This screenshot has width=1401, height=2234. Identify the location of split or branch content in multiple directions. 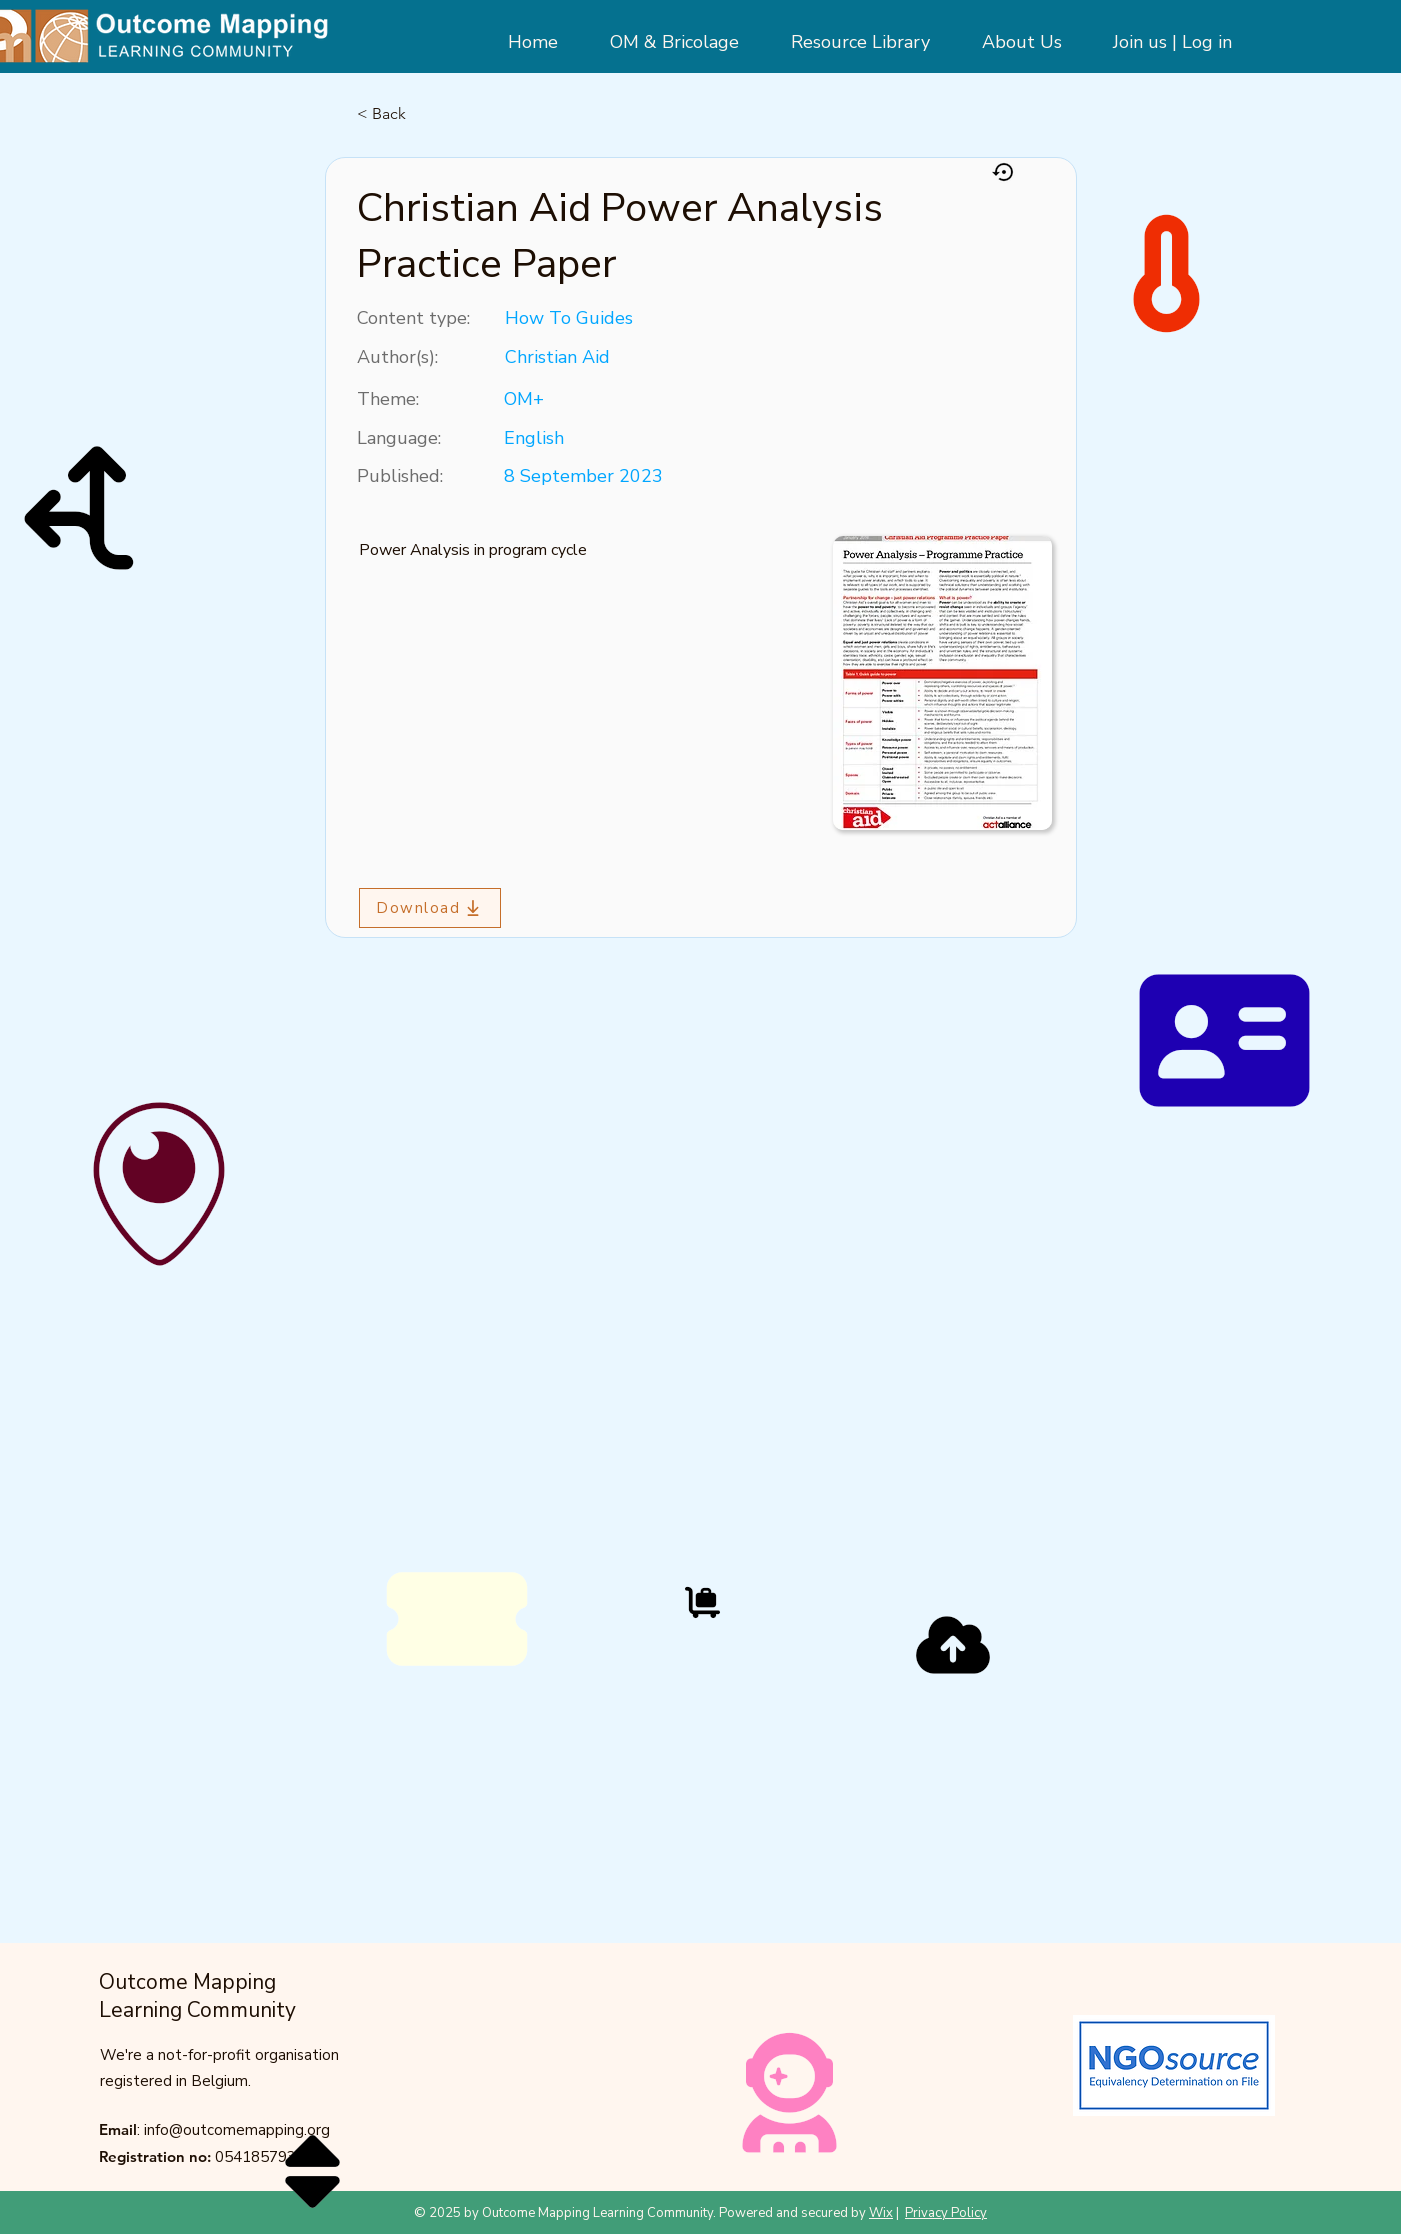
(82, 511).